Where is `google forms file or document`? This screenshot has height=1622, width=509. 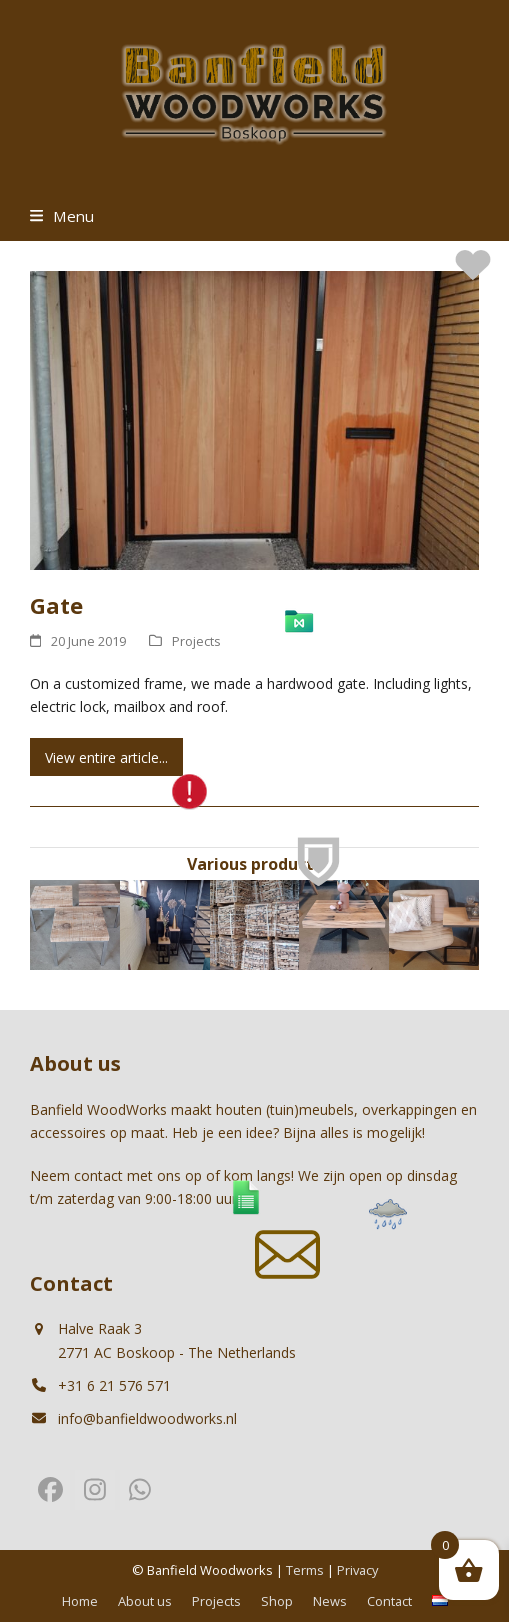
google forms file or document is located at coordinates (246, 1198).